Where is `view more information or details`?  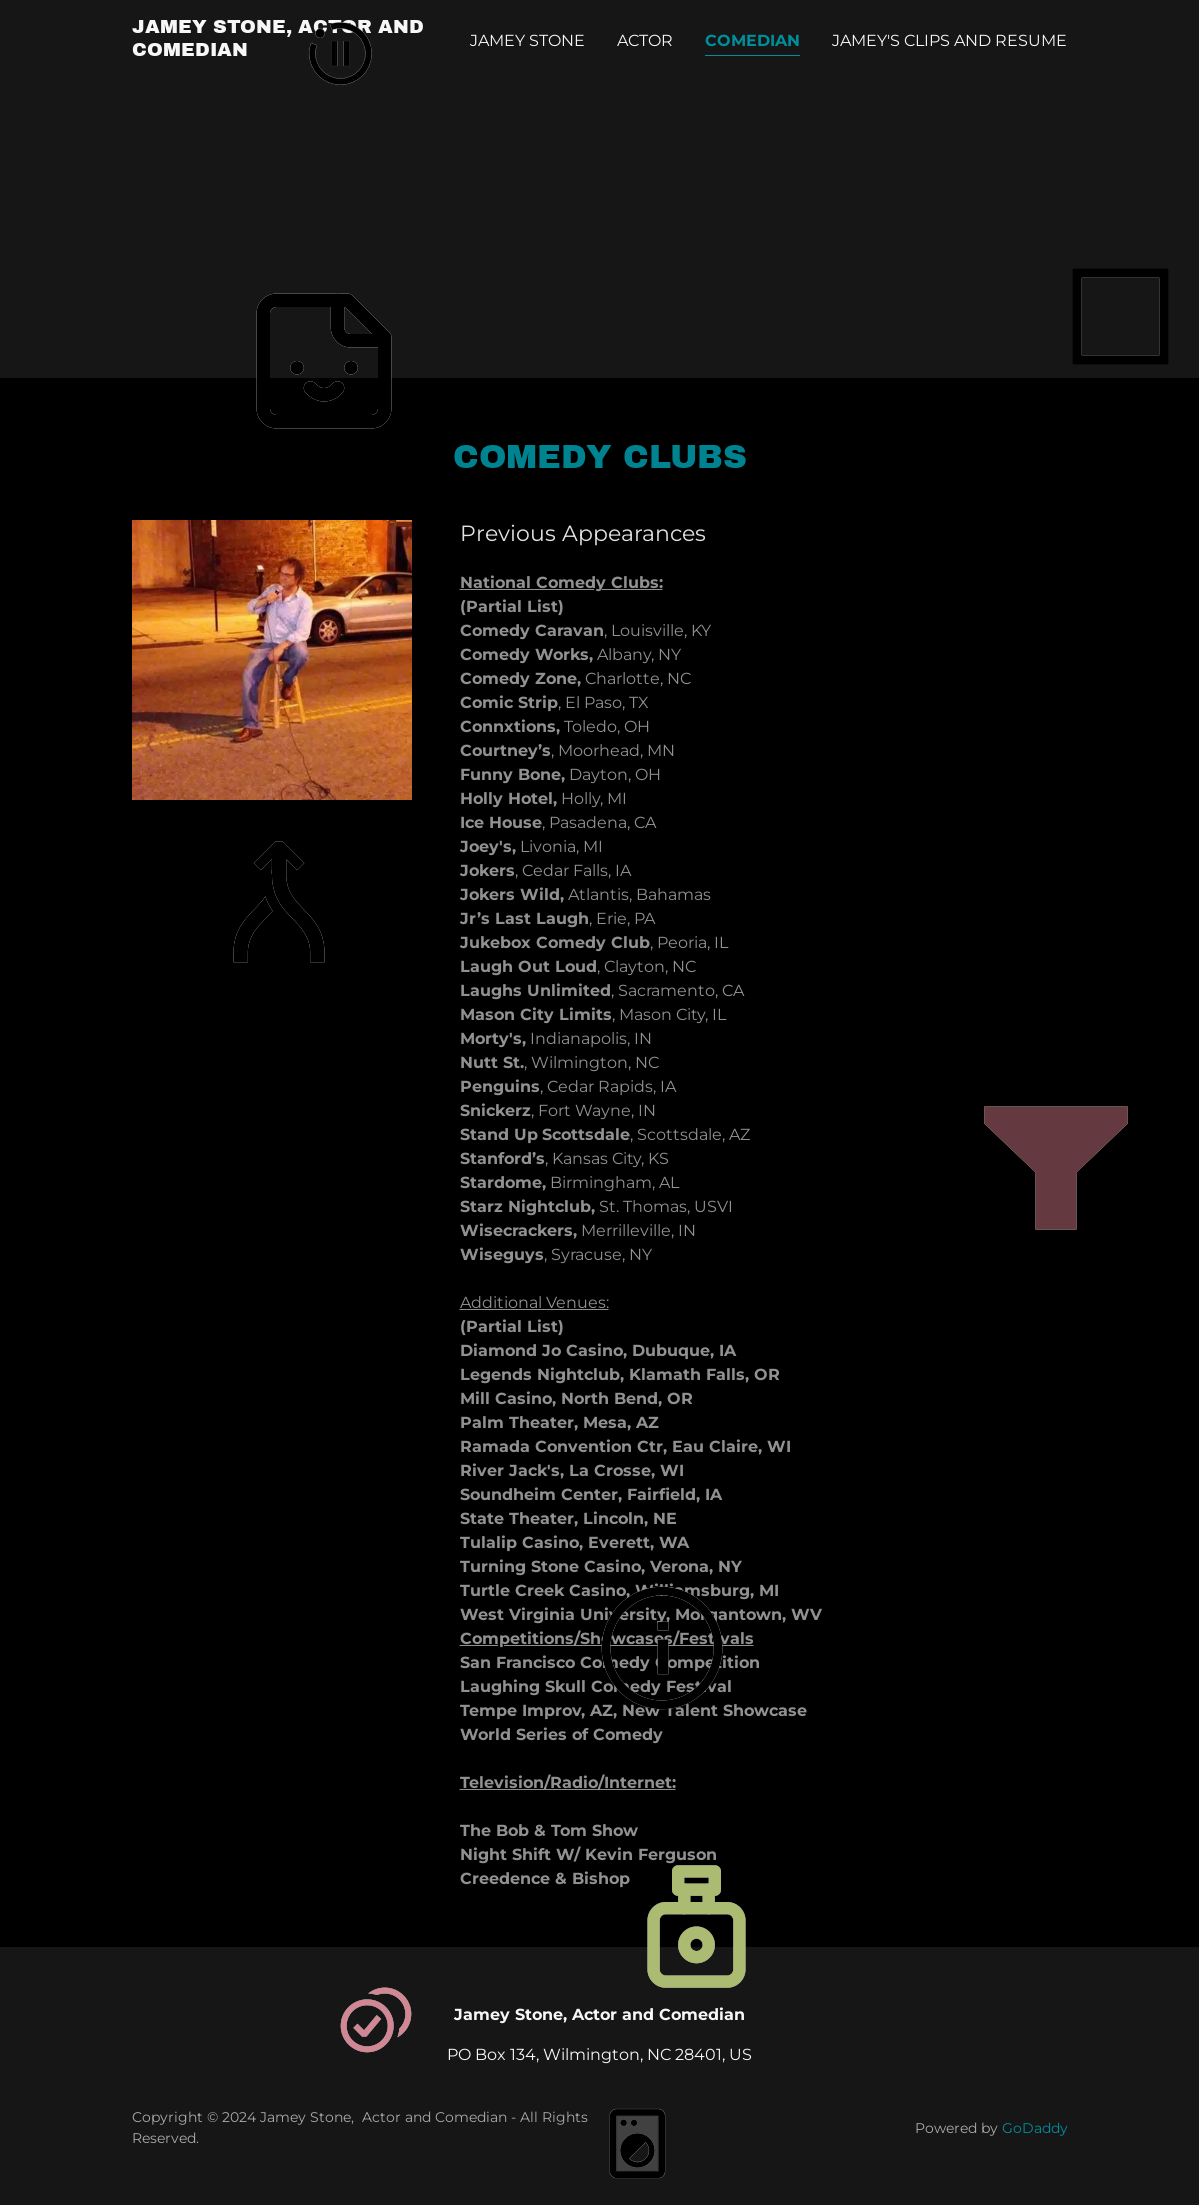 view more information or details is located at coordinates (663, 1648).